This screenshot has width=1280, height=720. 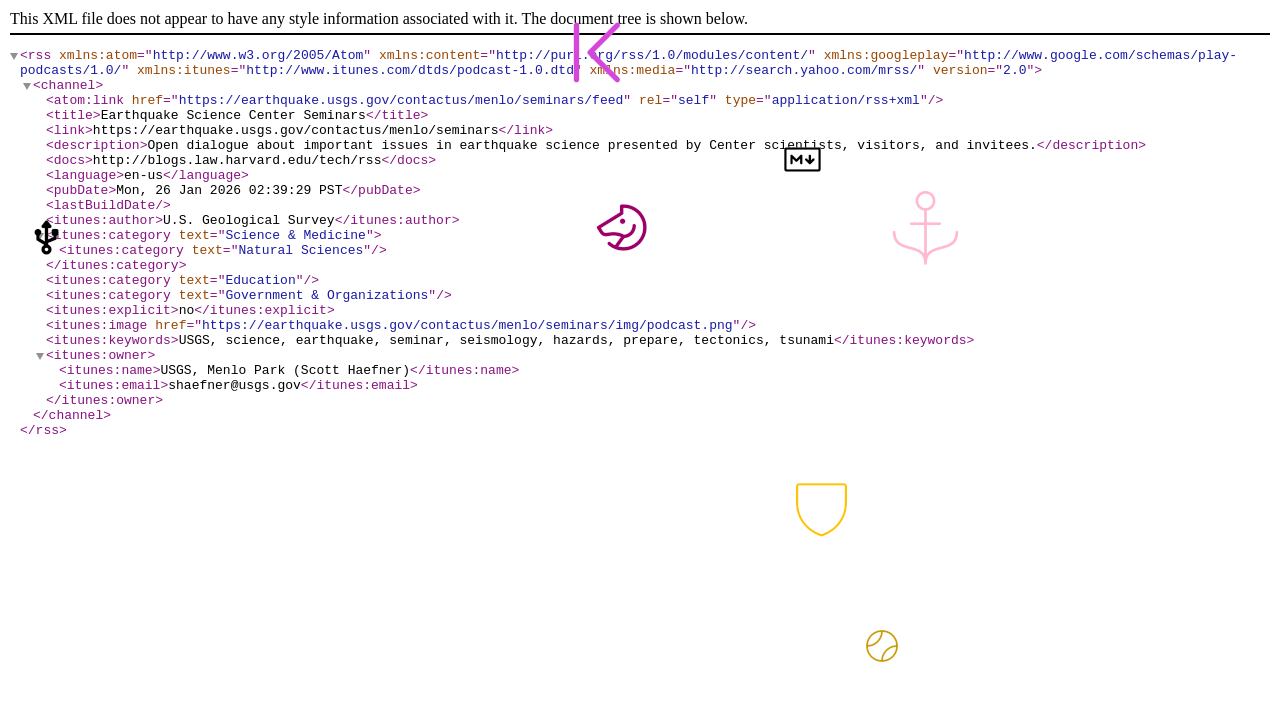 What do you see at coordinates (595, 52) in the screenshot?
I see `go to the beginning or first item` at bounding box center [595, 52].